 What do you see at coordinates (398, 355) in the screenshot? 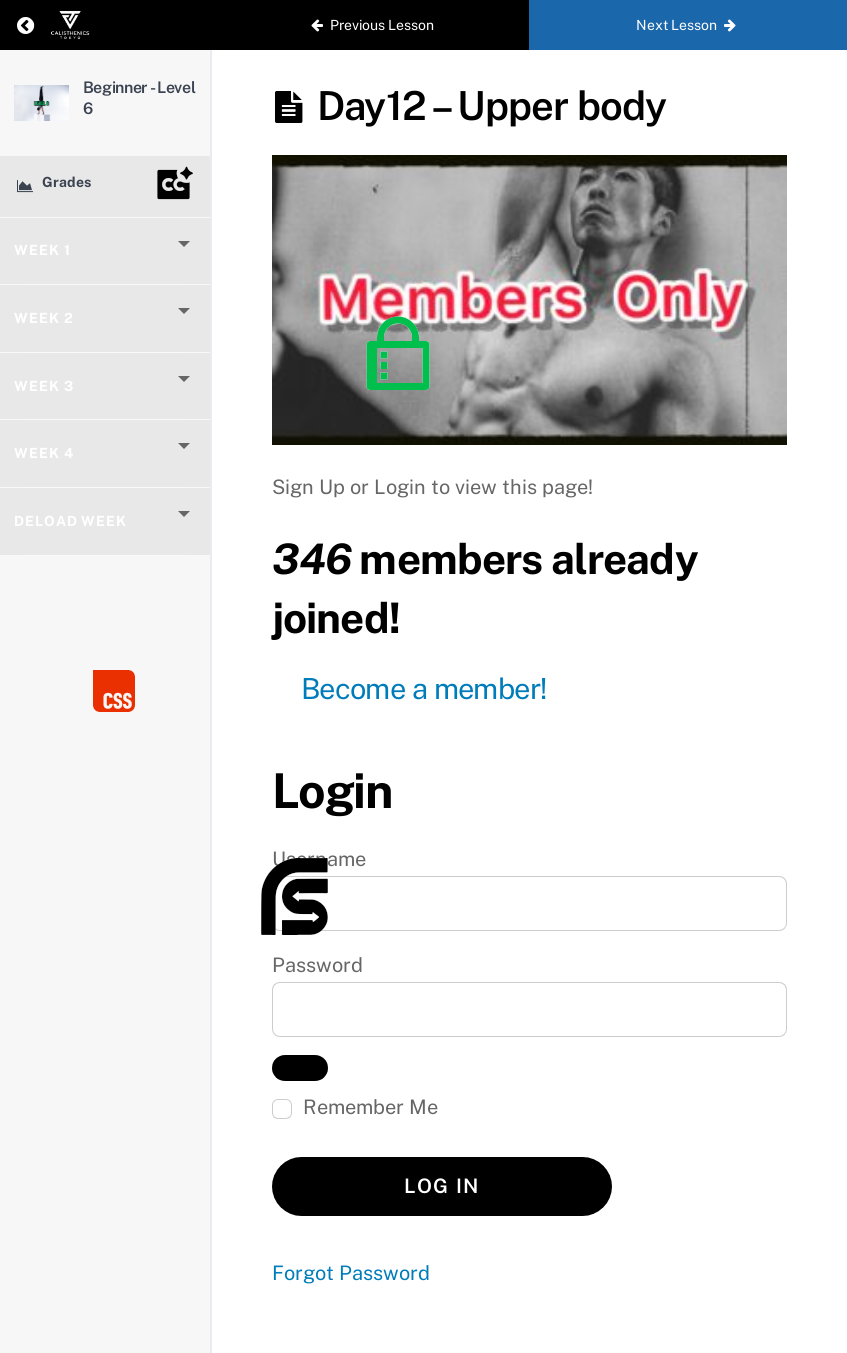
I see `indicates a private git repository` at bounding box center [398, 355].